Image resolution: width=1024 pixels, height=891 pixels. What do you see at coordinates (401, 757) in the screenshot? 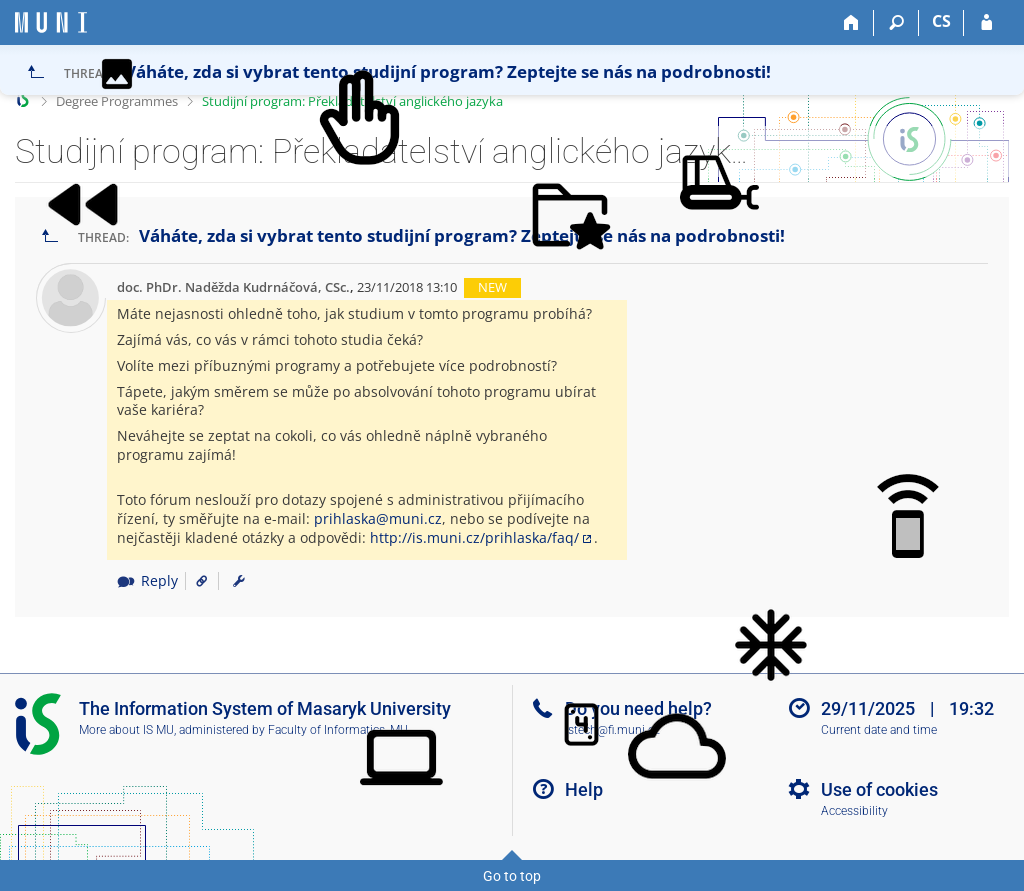
I see `access laptop or computer settings` at bounding box center [401, 757].